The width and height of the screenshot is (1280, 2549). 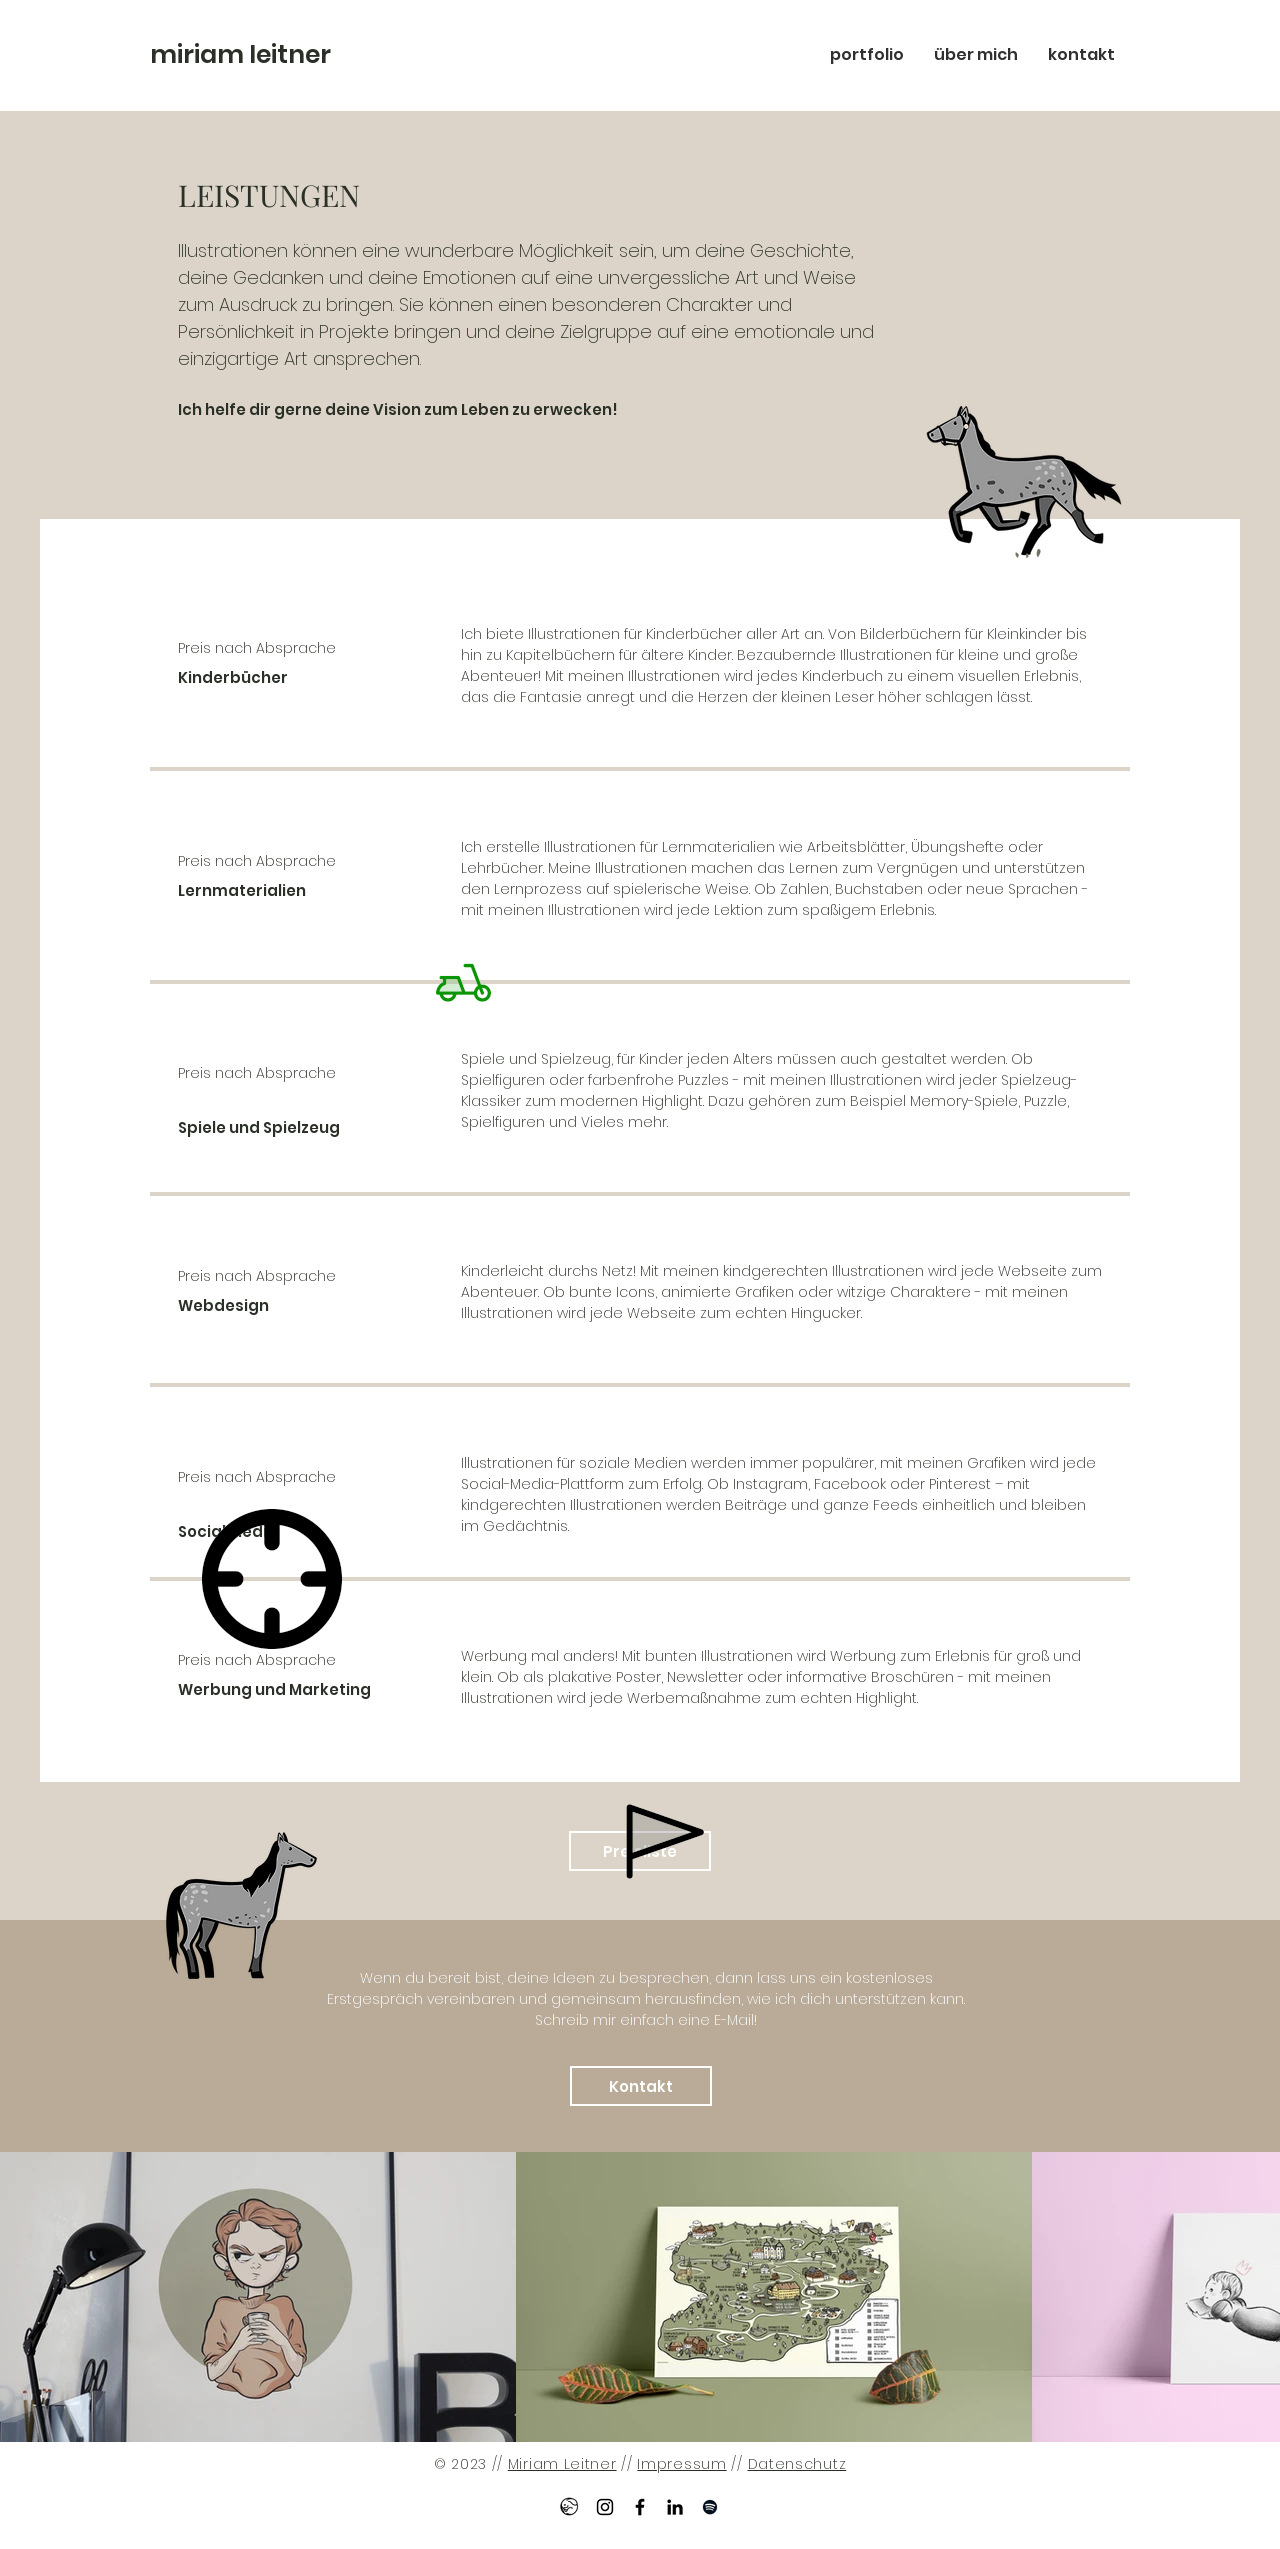 I want to click on flag or mark an item for follow-up, so click(x=657, y=1841).